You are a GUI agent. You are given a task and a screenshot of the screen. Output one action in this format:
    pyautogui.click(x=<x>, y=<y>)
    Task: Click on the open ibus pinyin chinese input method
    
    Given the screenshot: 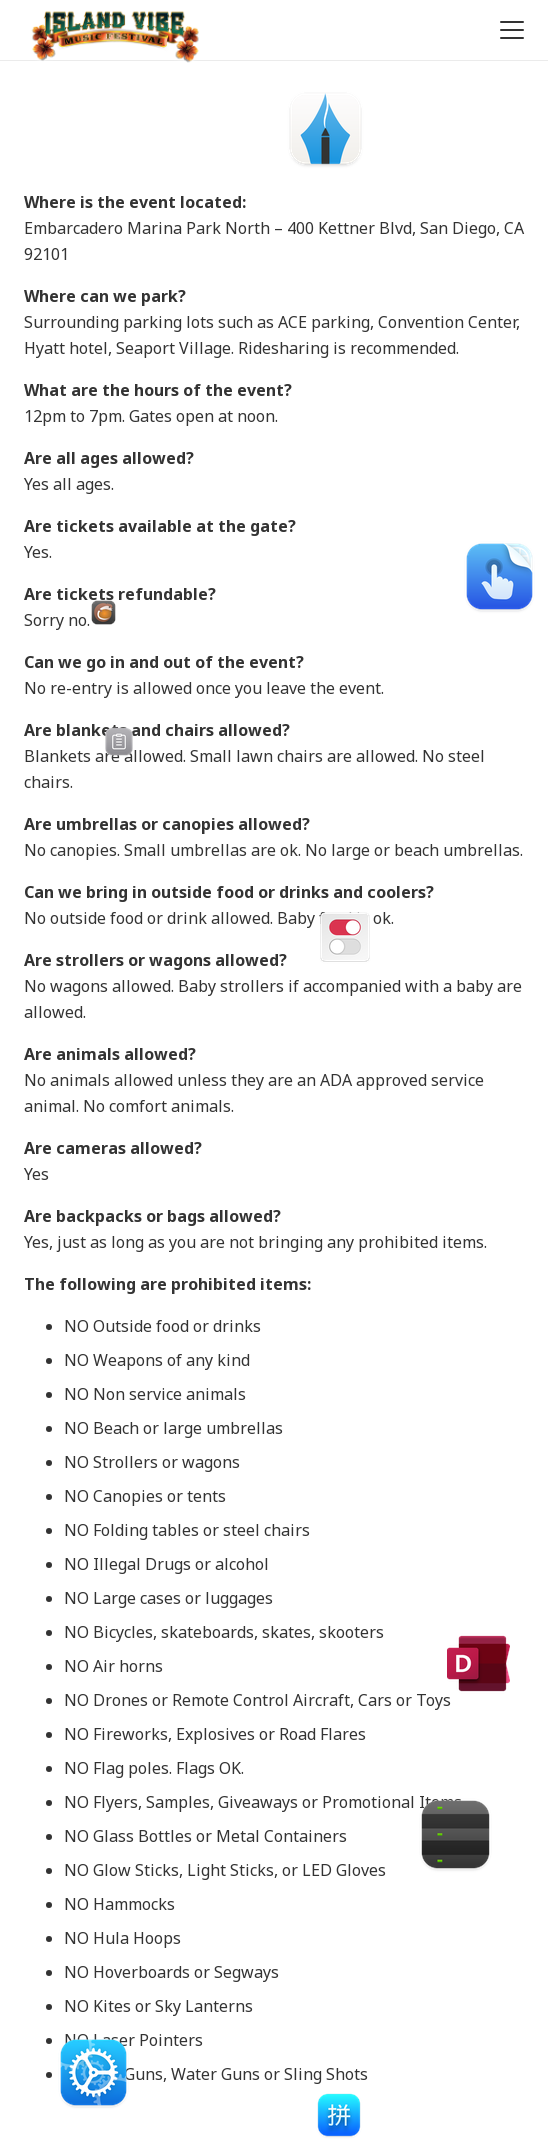 What is the action you would take?
    pyautogui.click(x=339, y=2115)
    